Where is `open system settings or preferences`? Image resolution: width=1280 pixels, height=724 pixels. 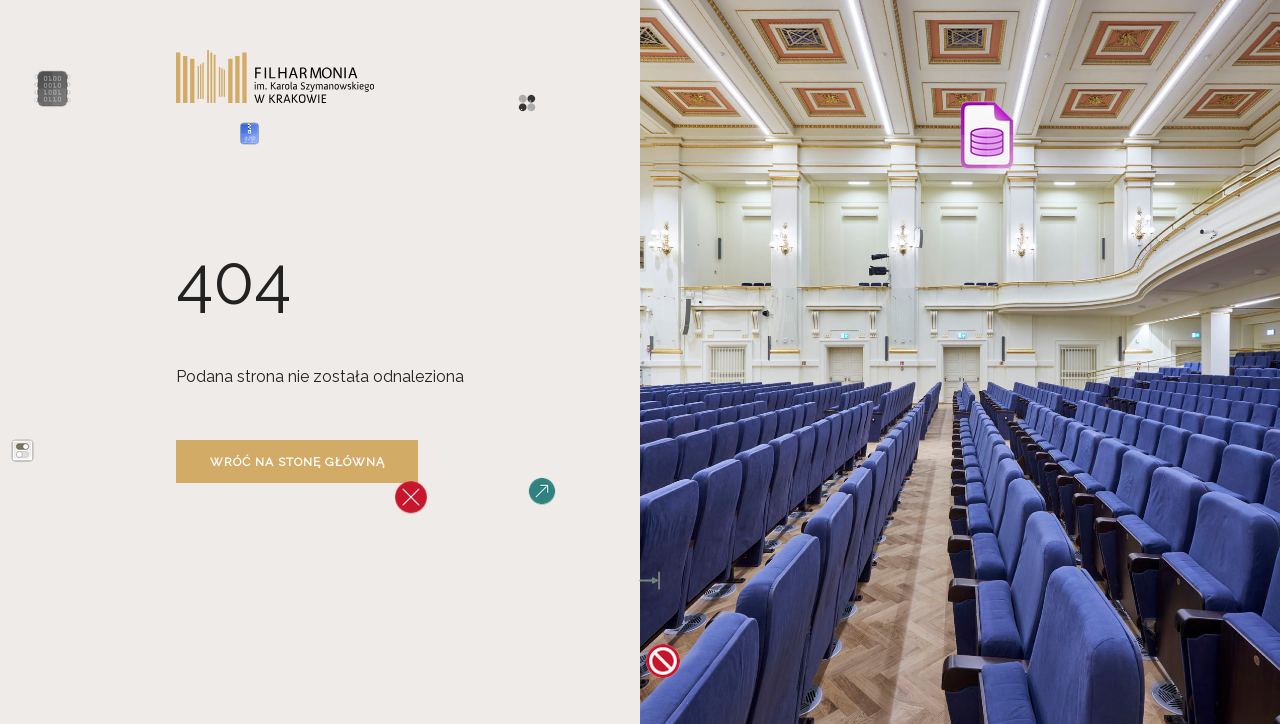
open system settings or preferences is located at coordinates (22, 450).